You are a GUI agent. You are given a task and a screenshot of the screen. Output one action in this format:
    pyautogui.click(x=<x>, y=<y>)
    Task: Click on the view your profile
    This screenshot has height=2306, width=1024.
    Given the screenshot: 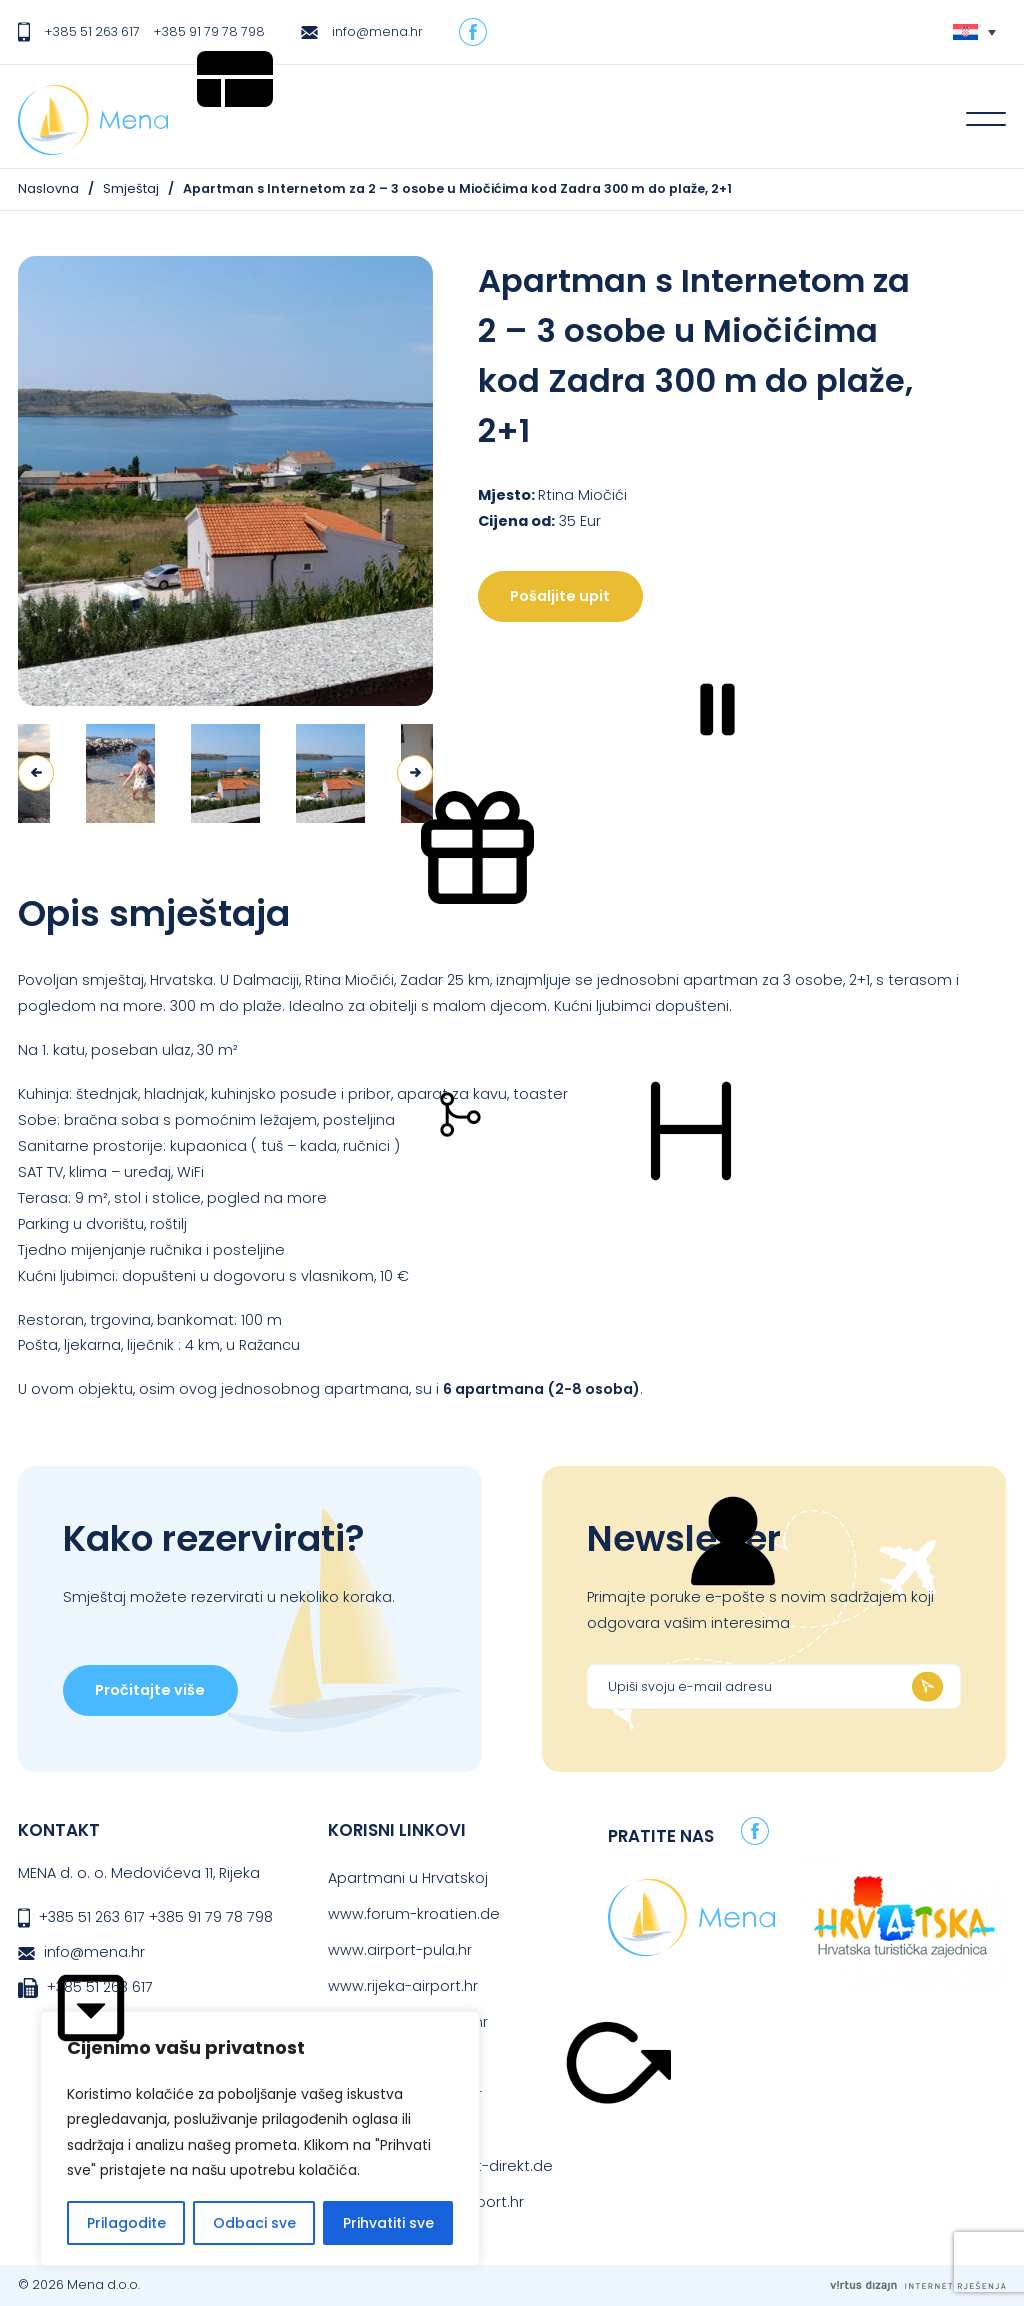 What is the action you would take?
    pyautogui.click(x=733, y=1541)
    